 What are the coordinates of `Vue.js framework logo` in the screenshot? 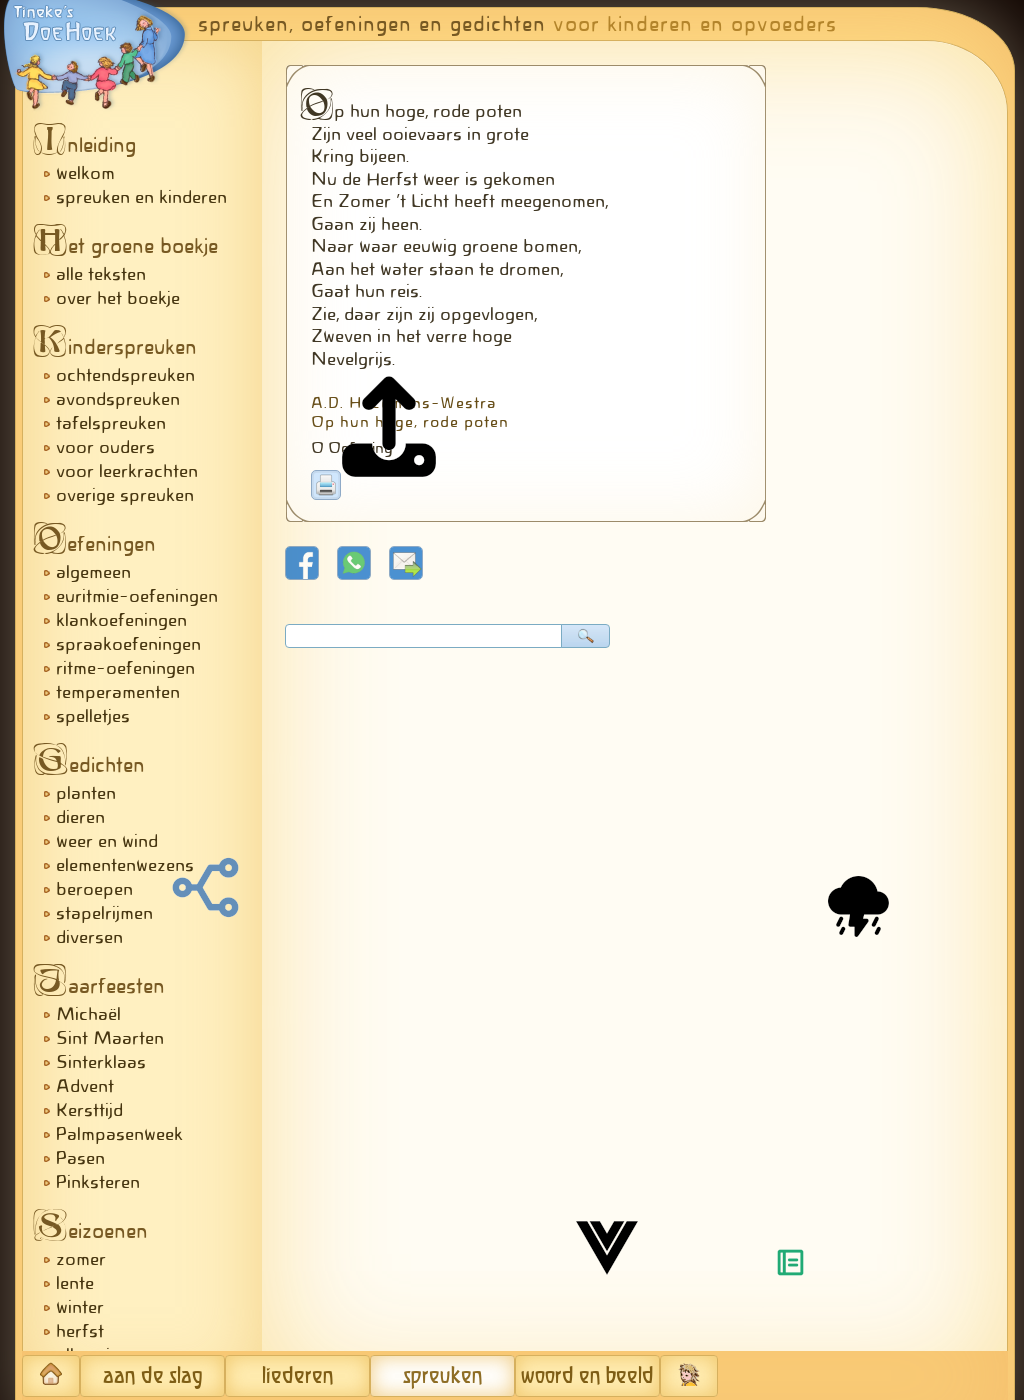 It's located at (607, 1248).